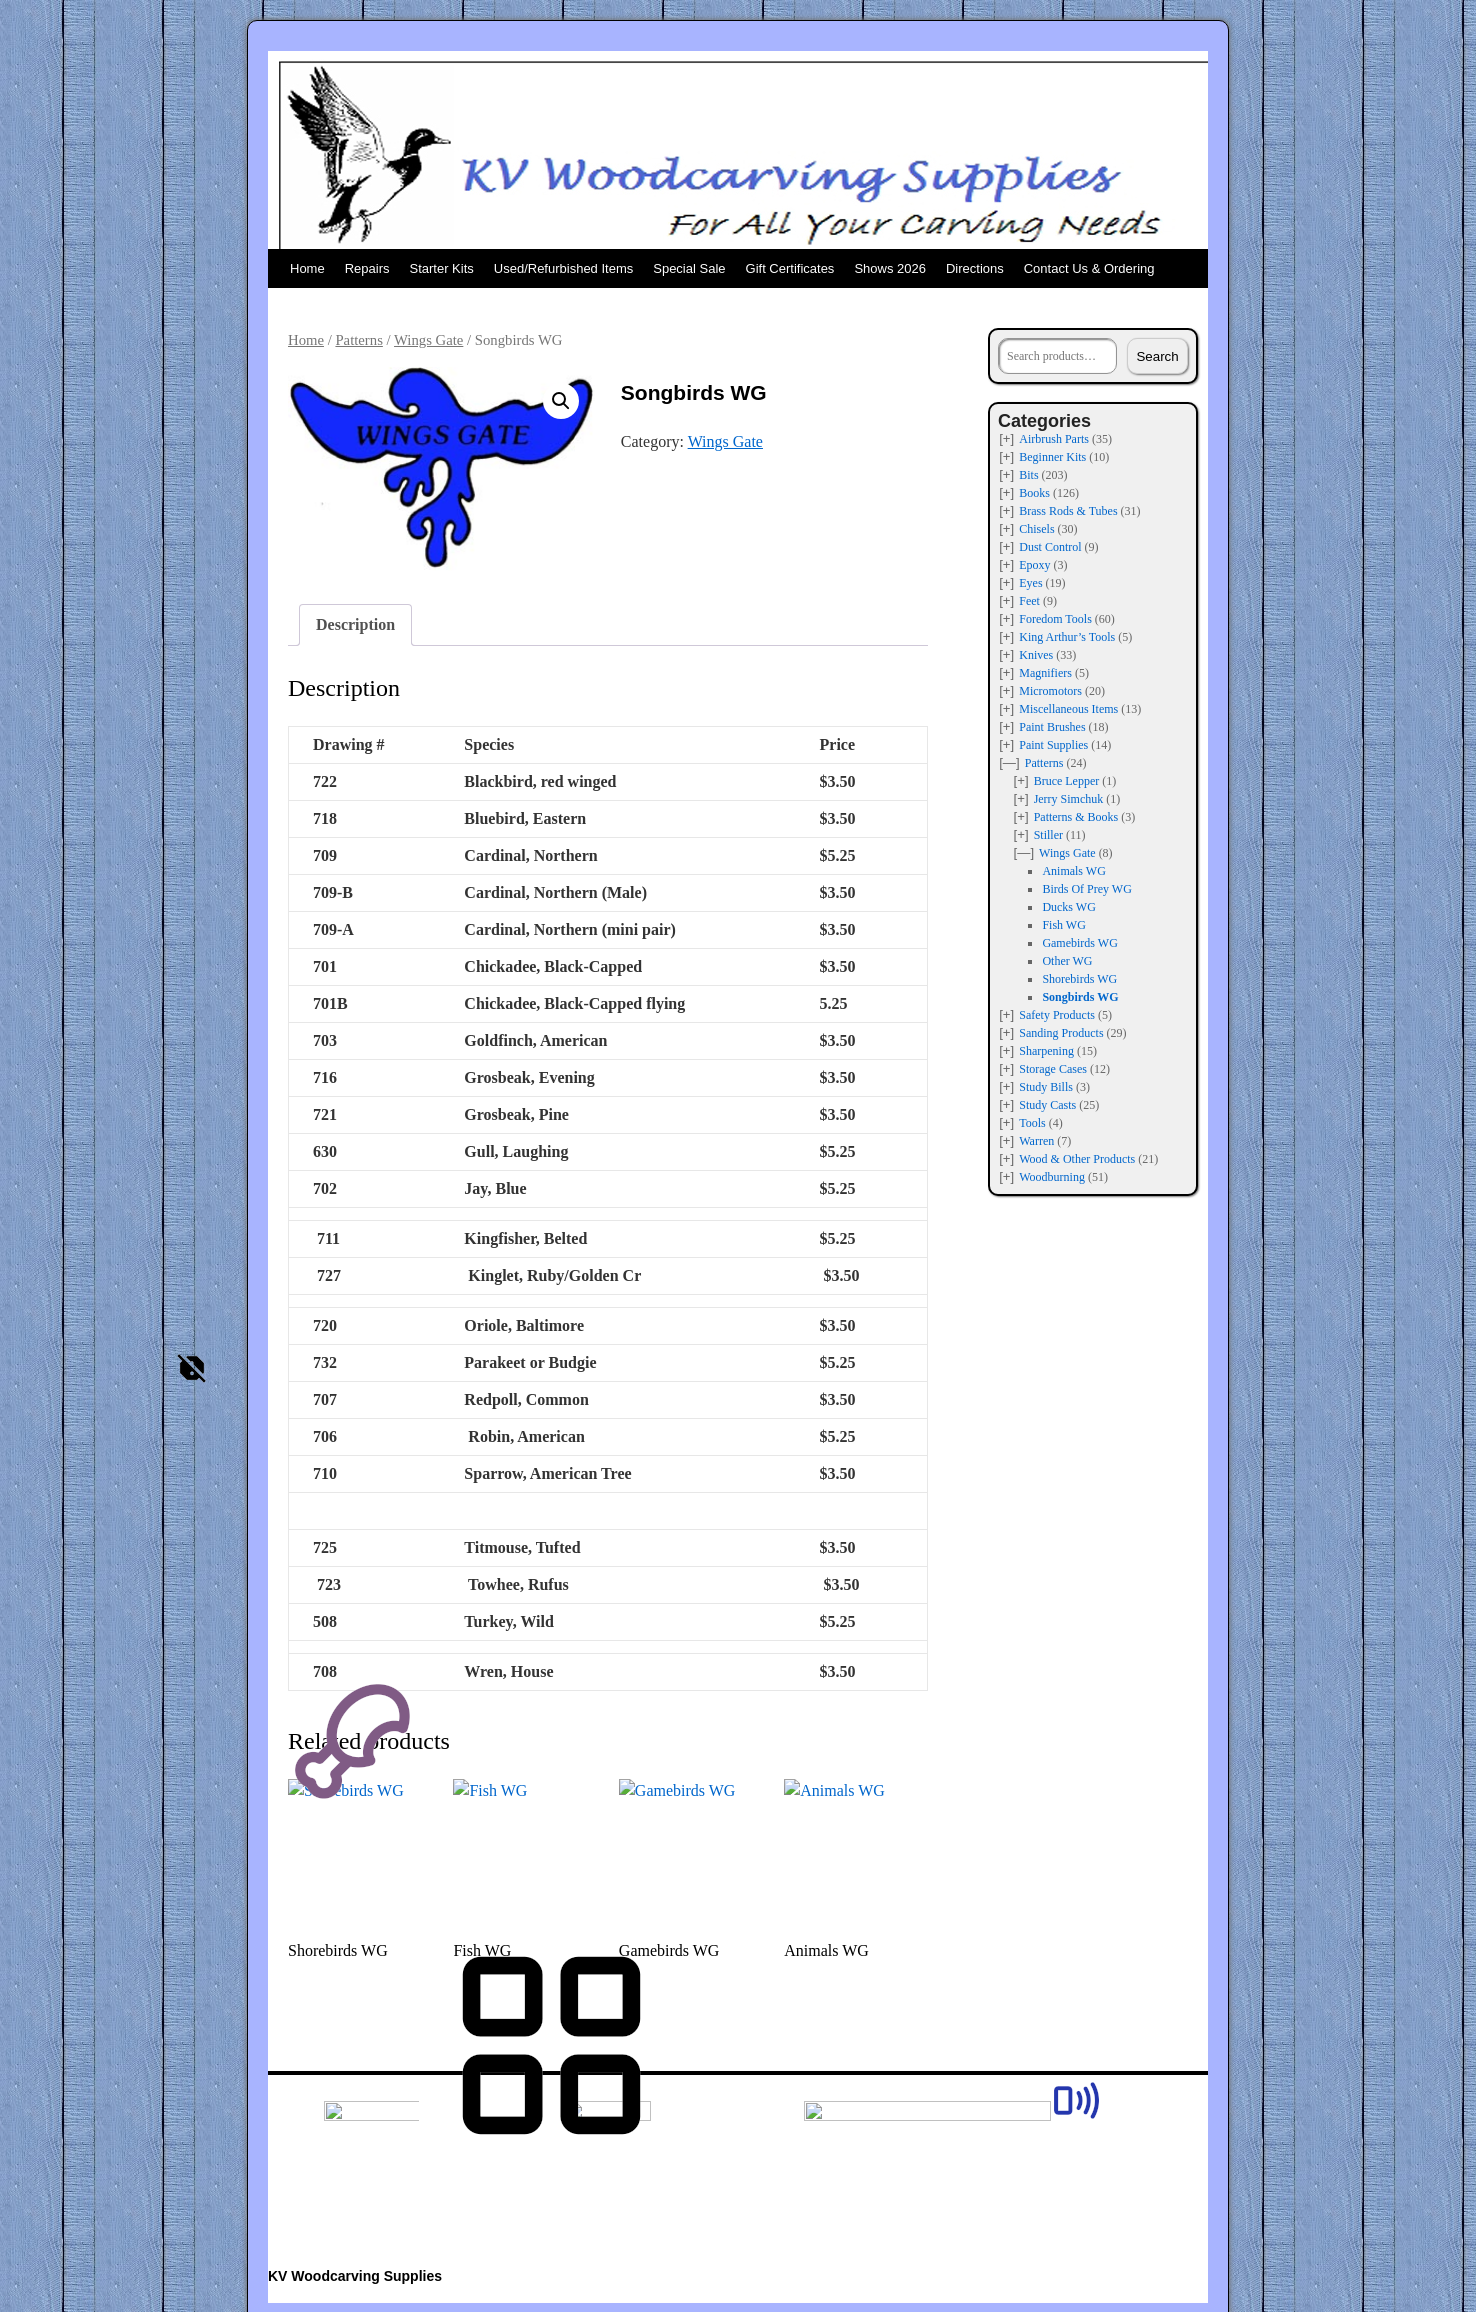 The height and width of the screenshot is (2312, 1476). What do you see at coordinates (551, 2045) in the screenshot?
I see `switch to grid view` at bounding box center [551, 2045].